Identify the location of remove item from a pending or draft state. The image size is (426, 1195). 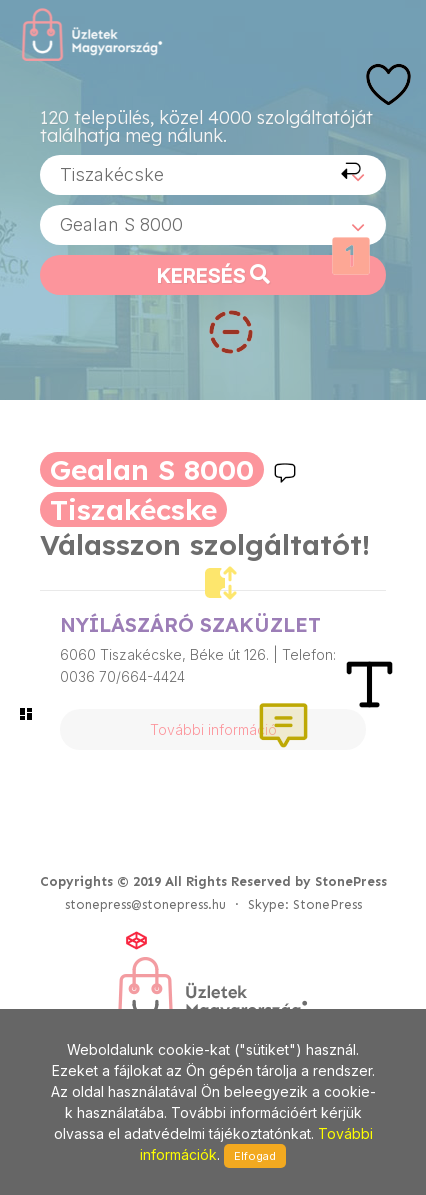
(231, 332).